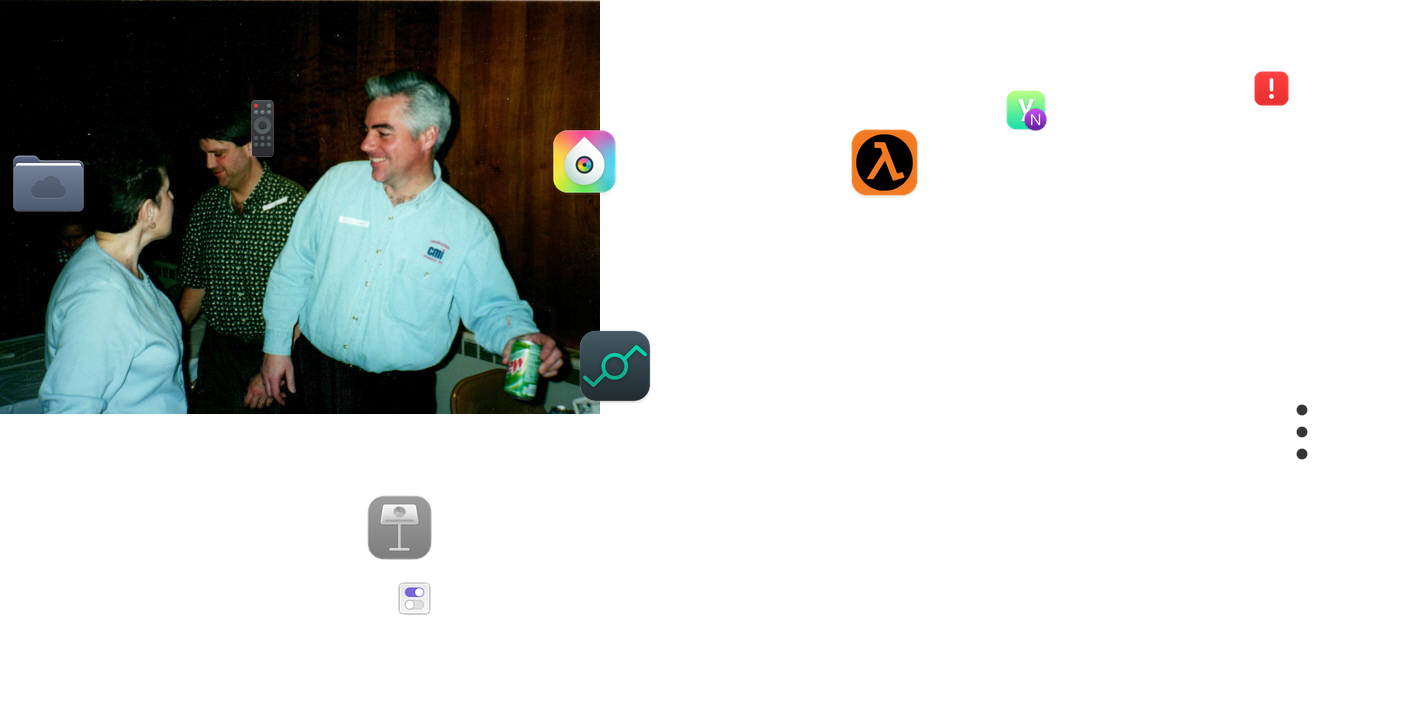  I want to click on access cloud-synced files and folders, so click(48, 183).